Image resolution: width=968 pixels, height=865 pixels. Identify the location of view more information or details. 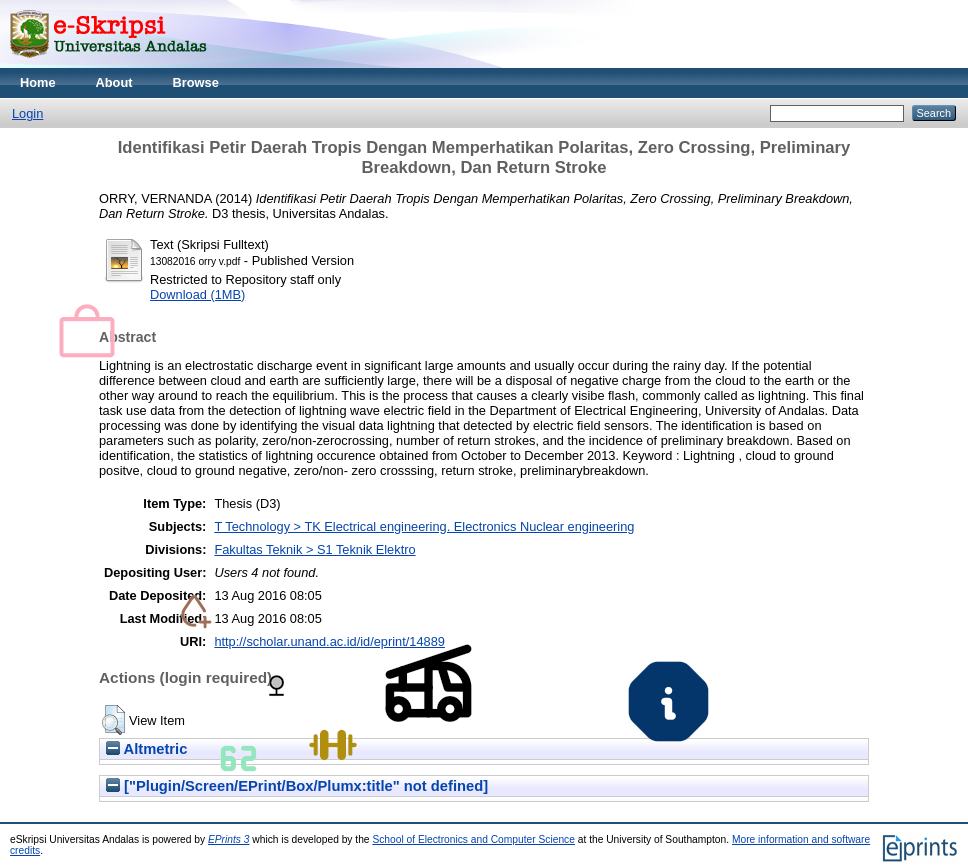
(668, 701).